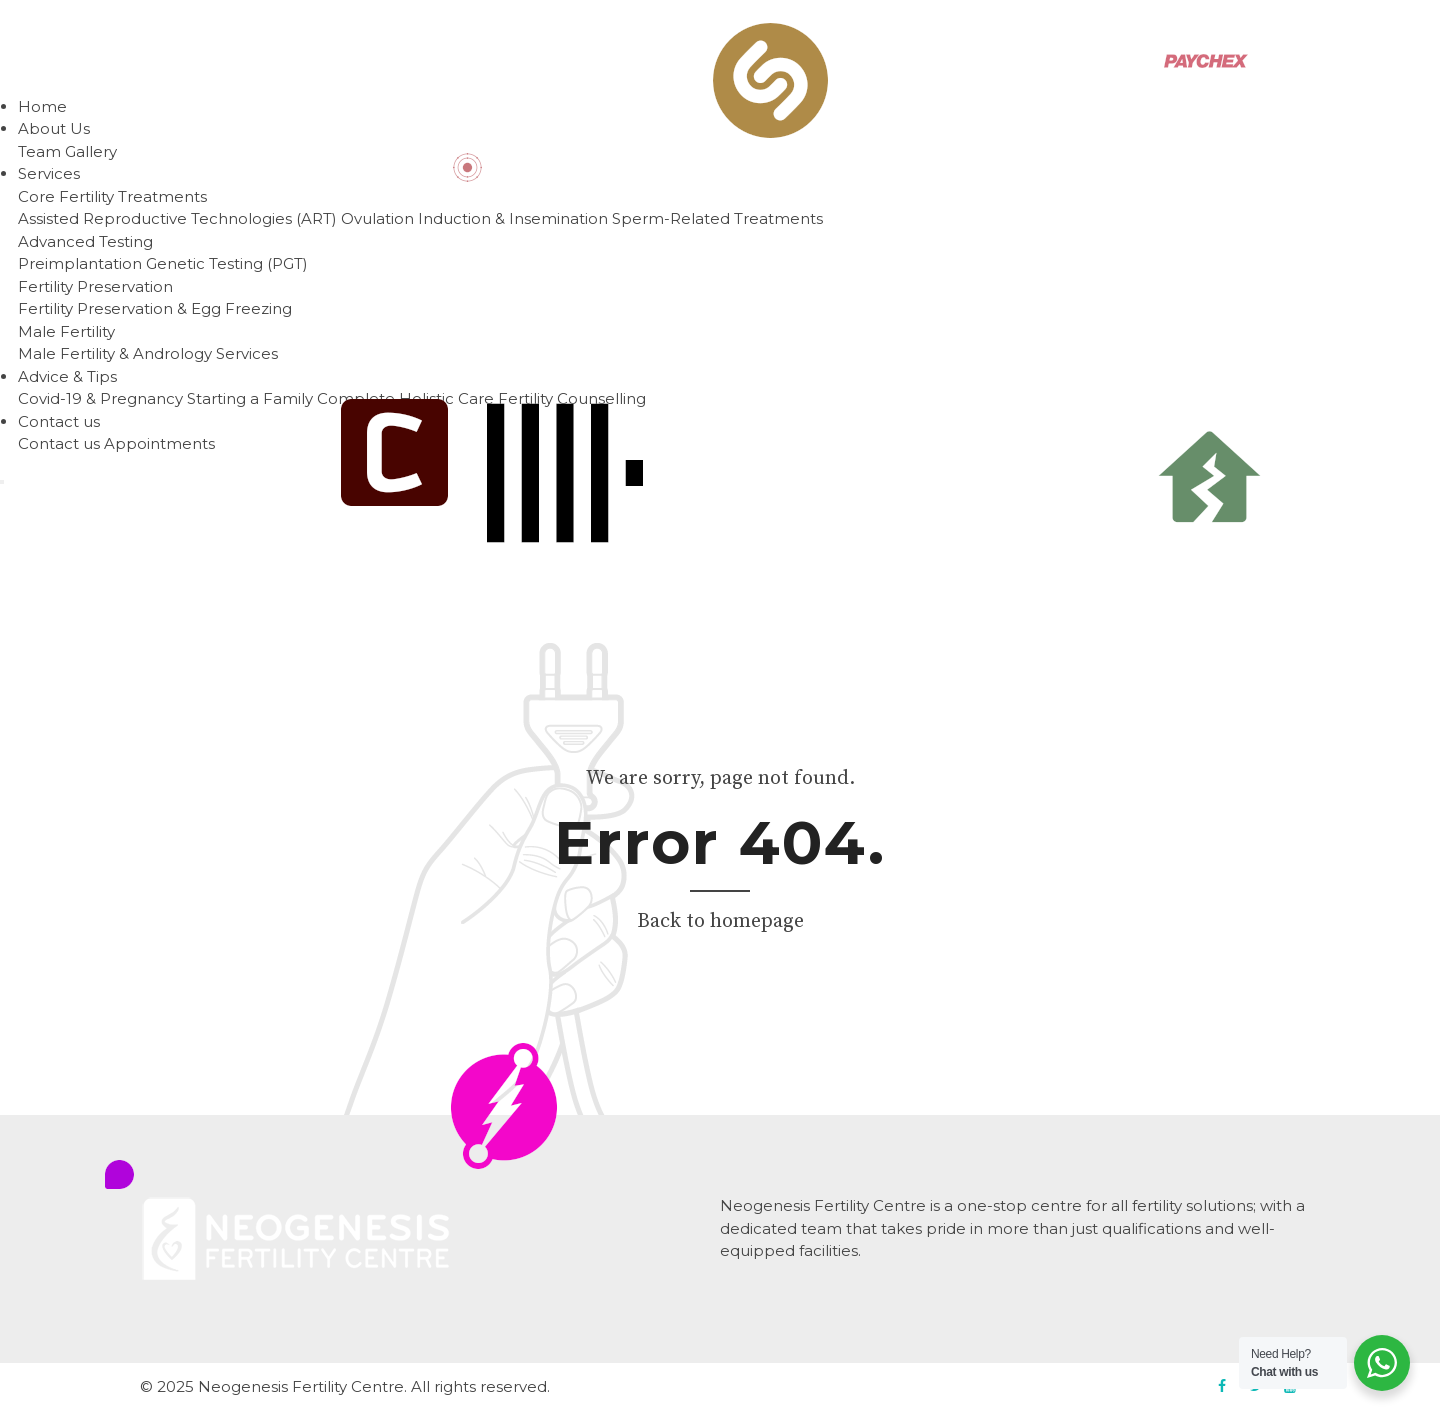 Image resolution: width=1440 pixels, height=1421 pixels. I want to click on braintrust logo, so click(119, 1174).